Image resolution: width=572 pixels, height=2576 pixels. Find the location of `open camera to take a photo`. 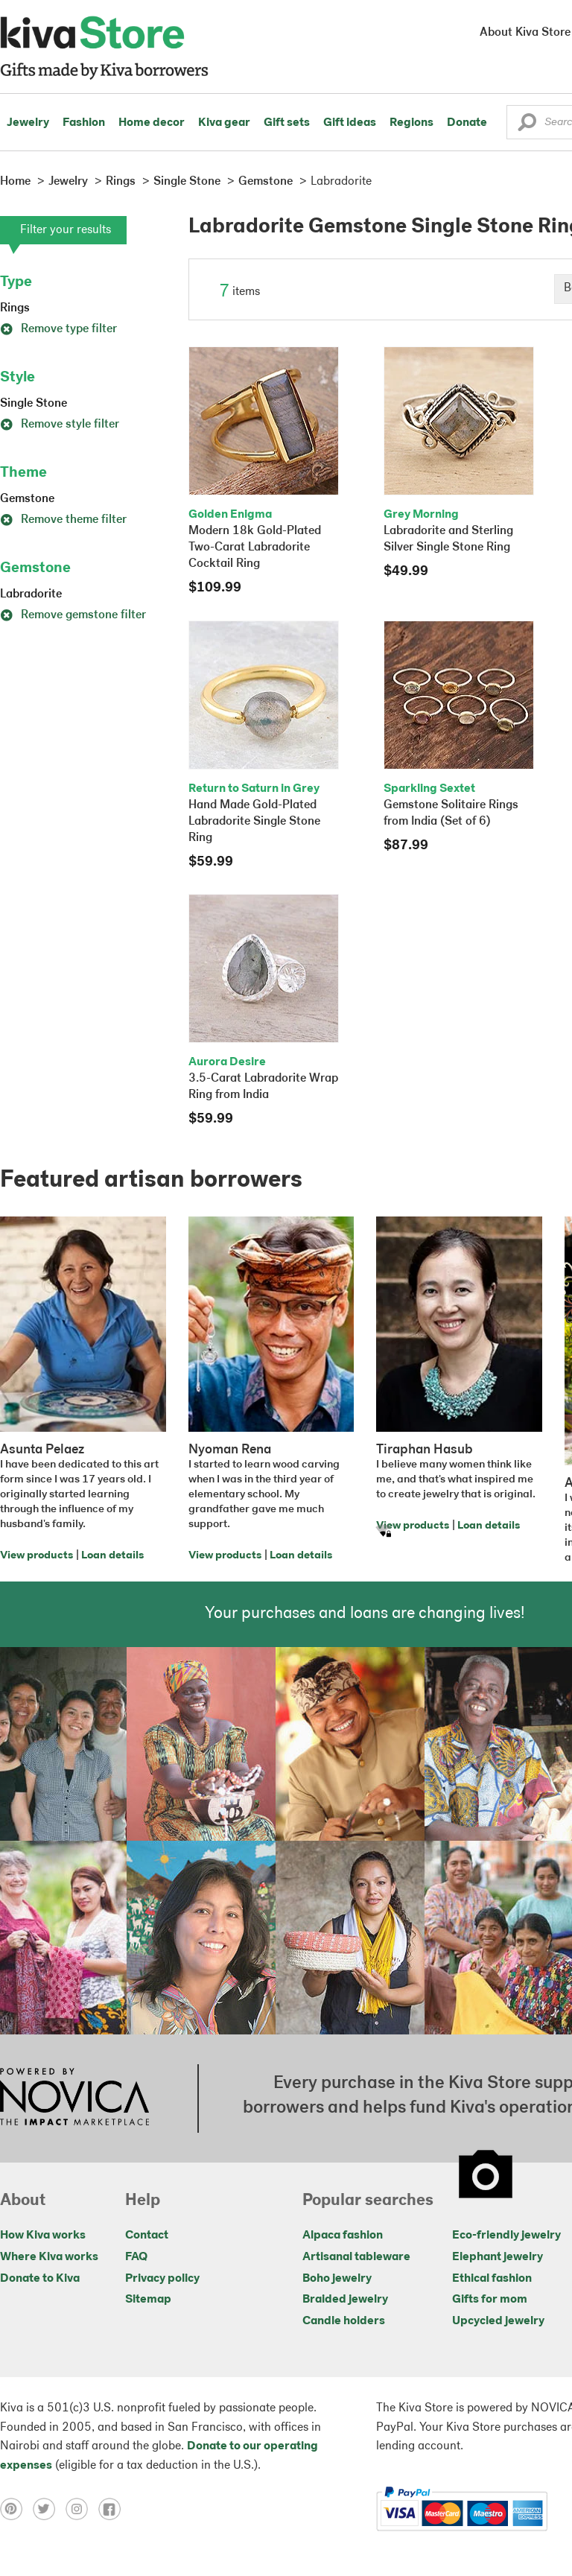

open camera to take a photo is located at coordinates (486, 2177).